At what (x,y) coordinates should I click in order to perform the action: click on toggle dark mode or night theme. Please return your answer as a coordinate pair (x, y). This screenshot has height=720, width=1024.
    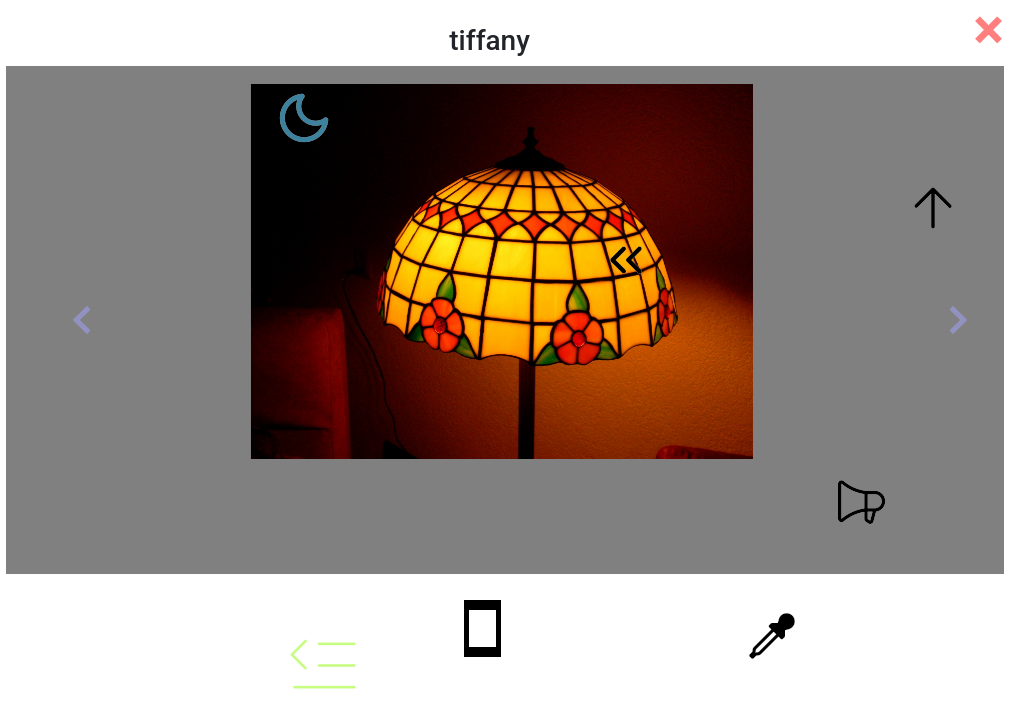
    Looking at the image, I should click on (304, 118).